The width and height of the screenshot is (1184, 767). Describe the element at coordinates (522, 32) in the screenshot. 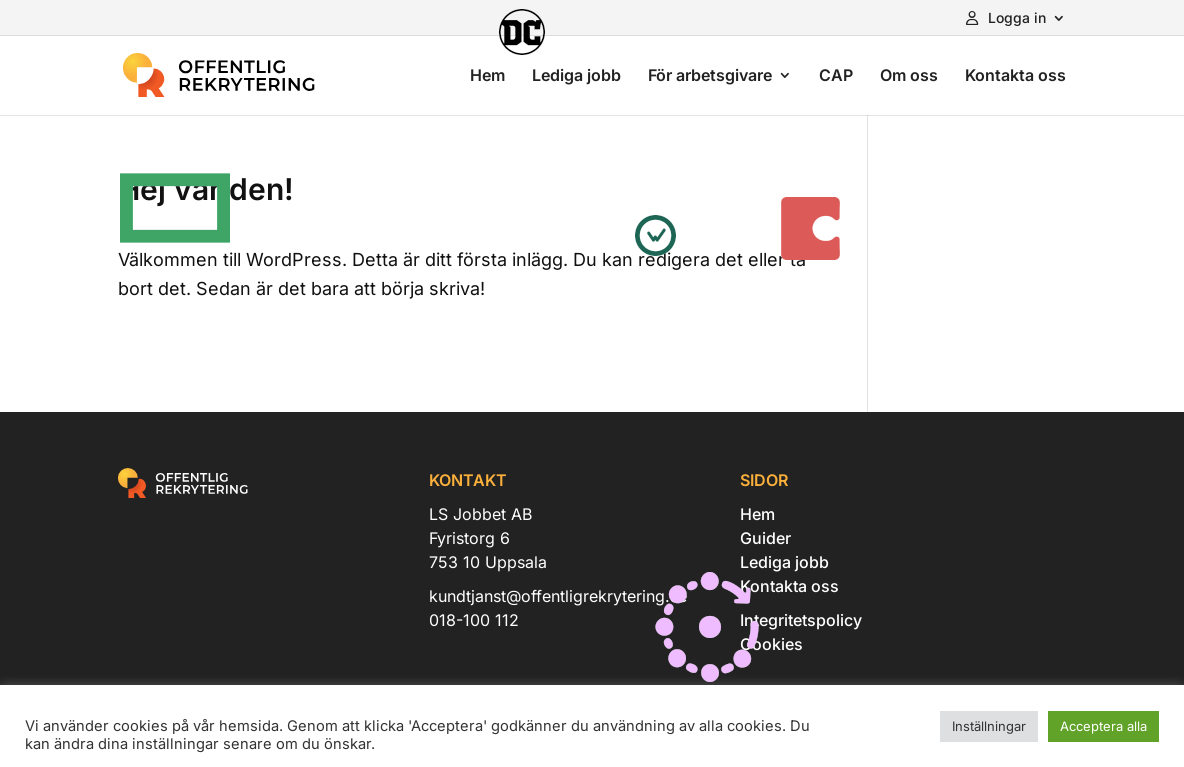

I see `DC Entertainment logo` at that location.